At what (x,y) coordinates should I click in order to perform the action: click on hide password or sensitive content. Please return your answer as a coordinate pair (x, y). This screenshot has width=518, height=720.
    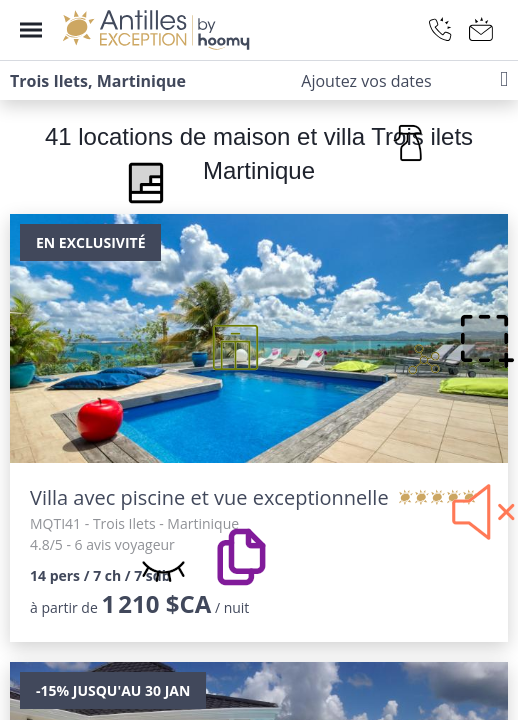
    Looking at the image, I should click on (163, 567).